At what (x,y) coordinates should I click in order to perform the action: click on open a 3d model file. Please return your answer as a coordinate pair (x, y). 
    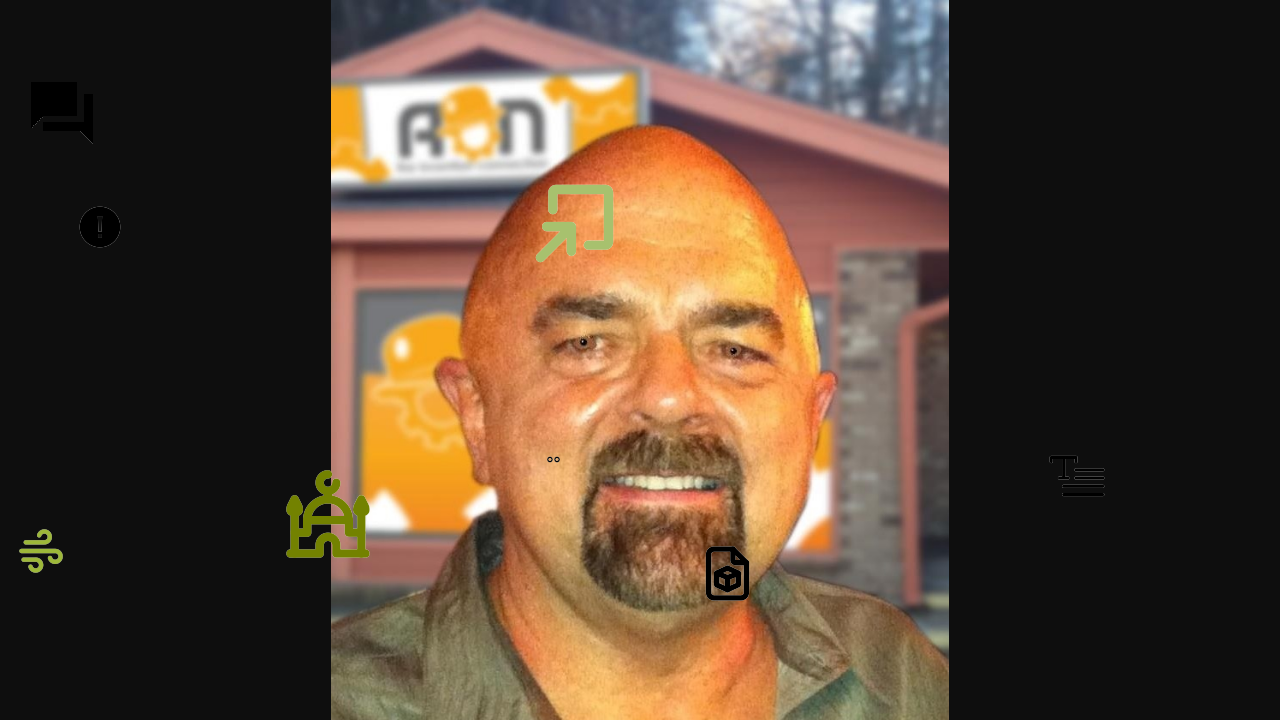
    Looking at the image, I should click on (727, 573).